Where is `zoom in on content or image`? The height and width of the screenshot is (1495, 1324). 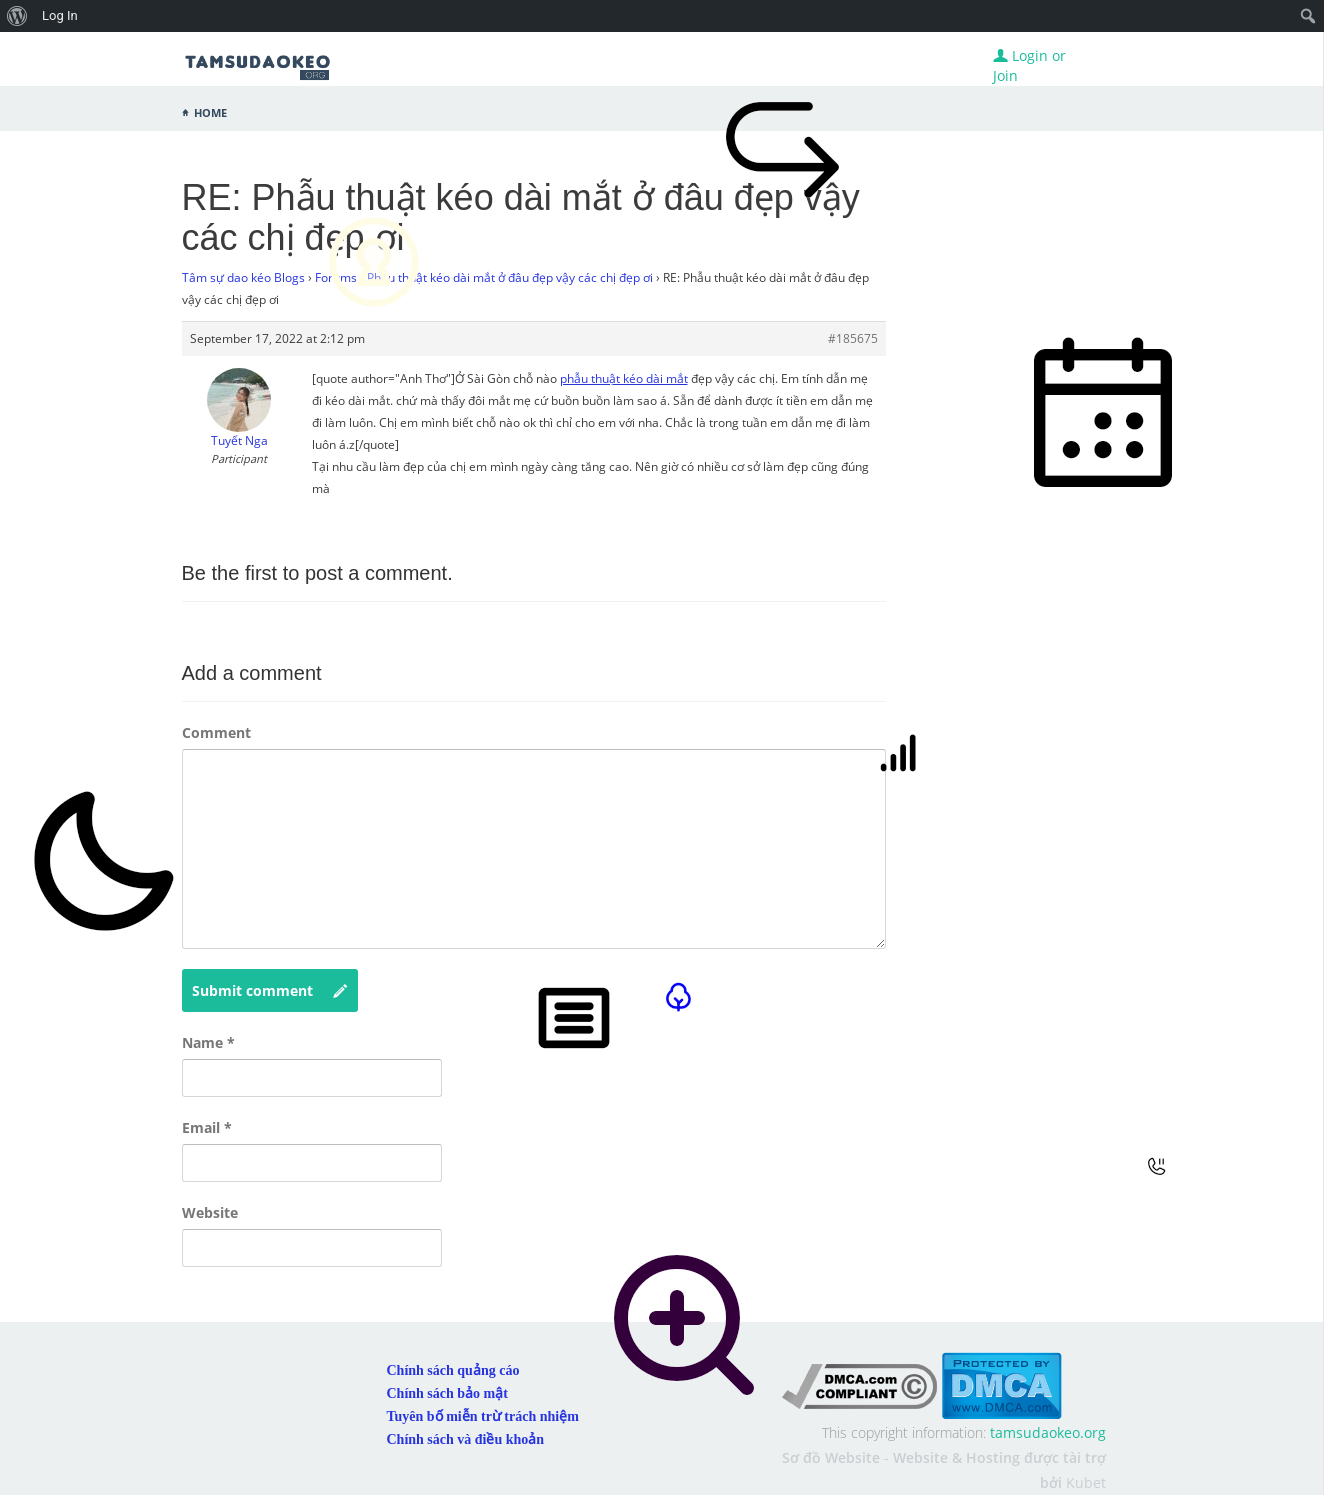 zoom in on content or image is located at coordinates (684, 1325).